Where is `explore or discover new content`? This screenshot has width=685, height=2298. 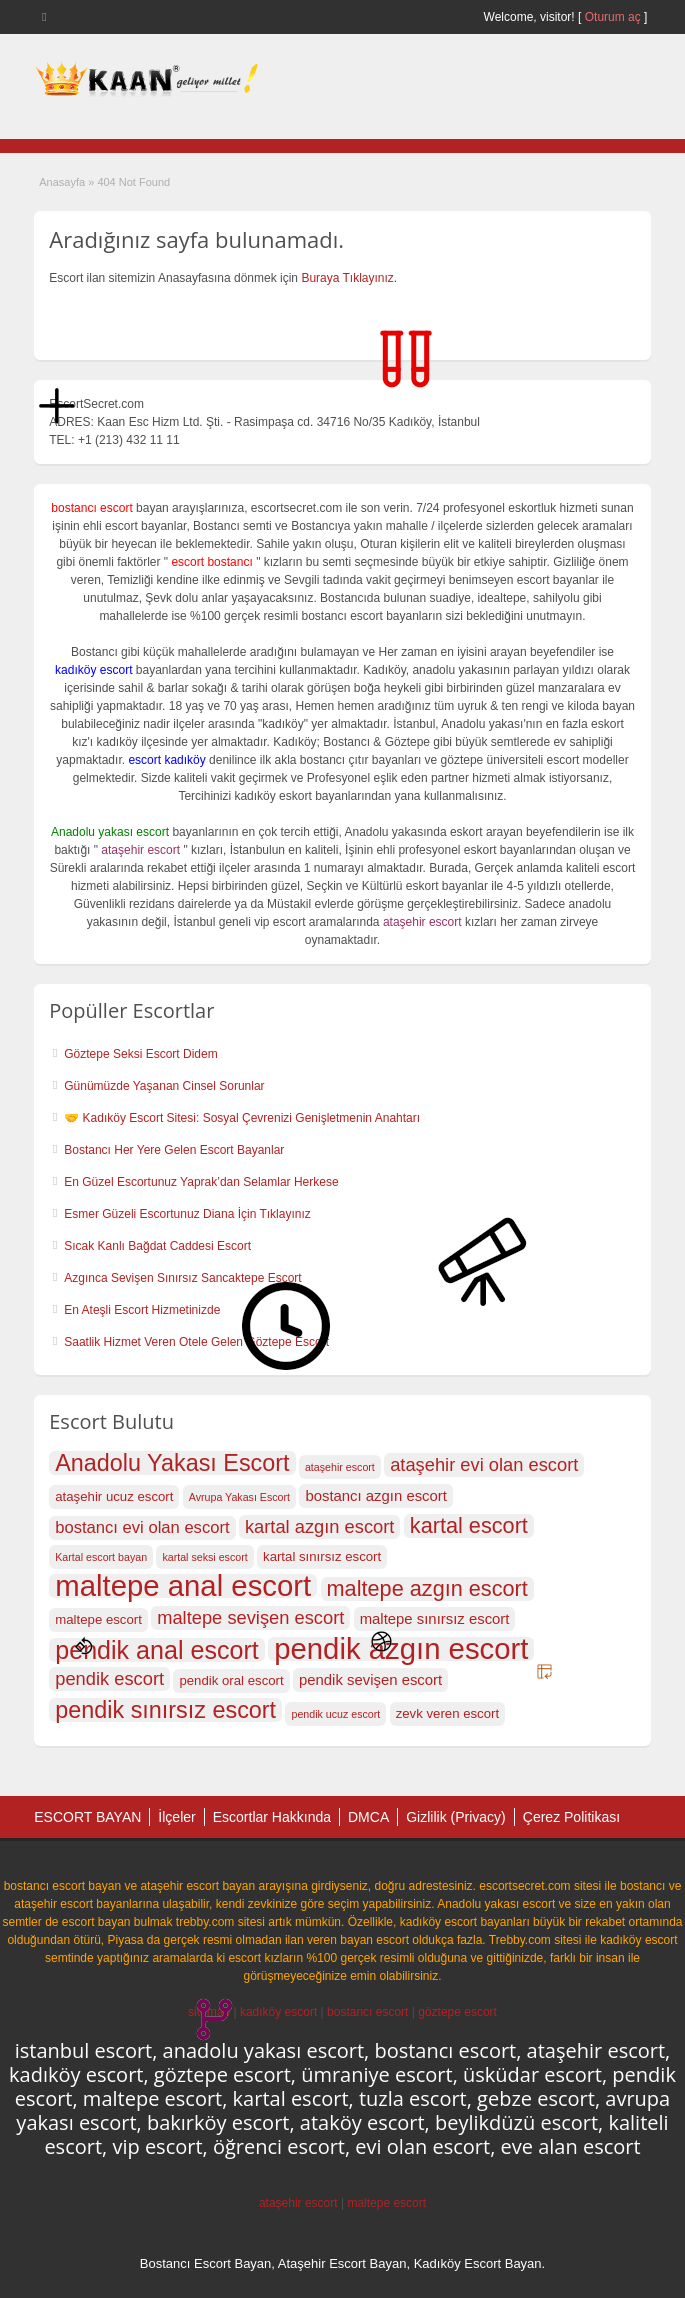 explore or discover new content is located at coordinates (484, 1260).